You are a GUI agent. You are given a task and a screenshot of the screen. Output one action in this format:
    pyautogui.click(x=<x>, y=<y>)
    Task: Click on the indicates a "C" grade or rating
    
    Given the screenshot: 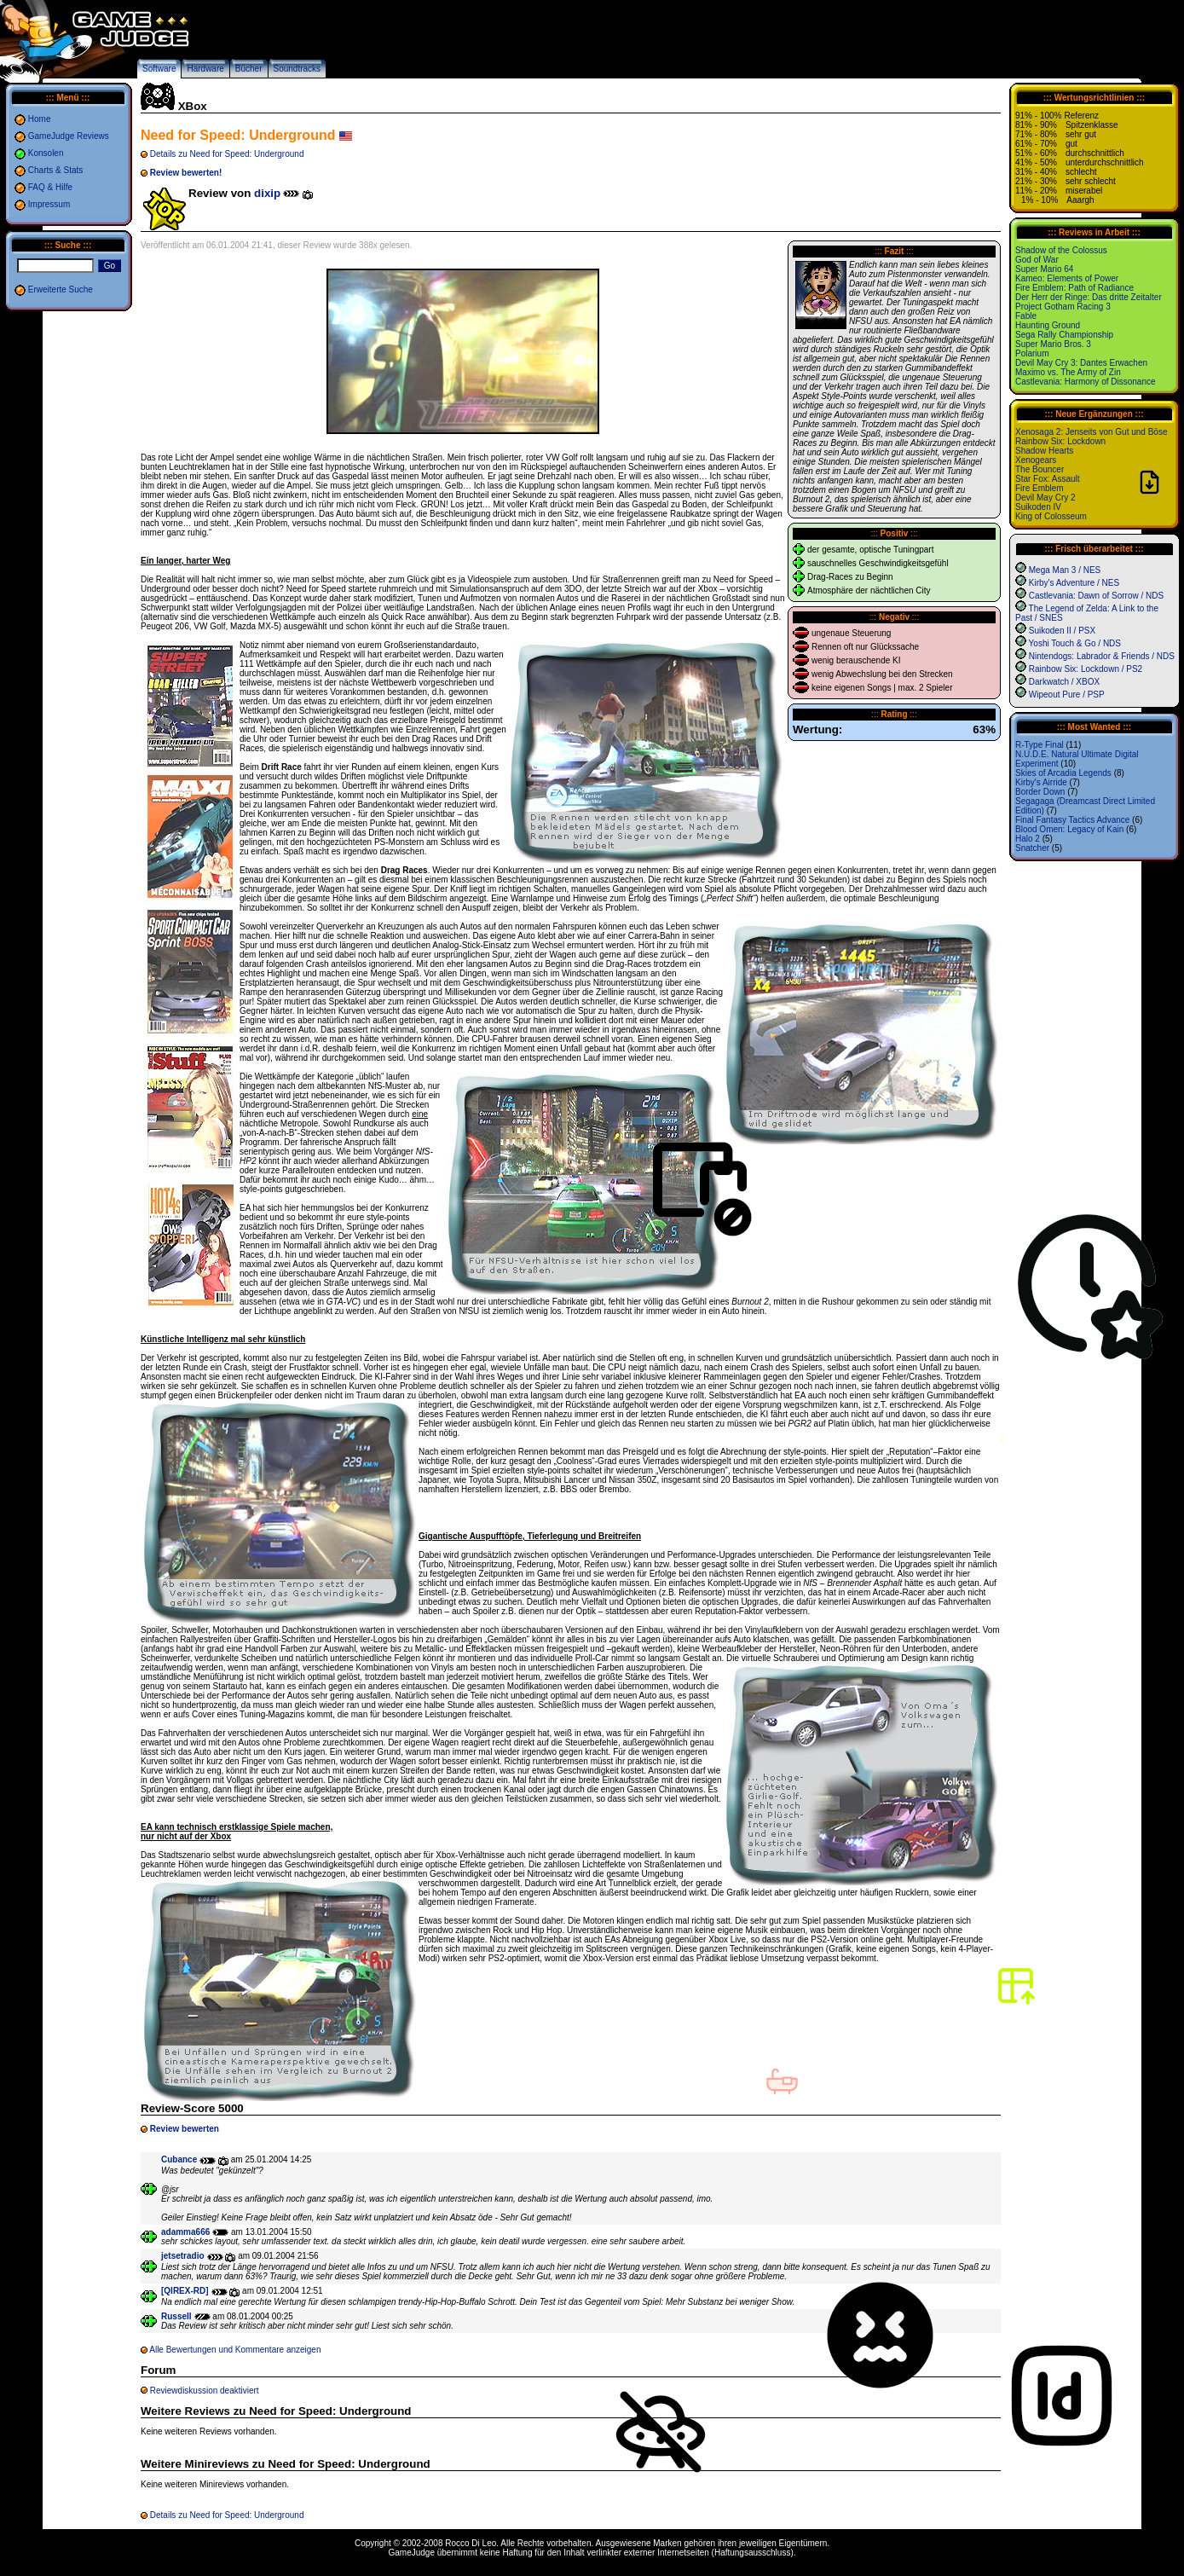 What is the action you would take?
    pyautogui.click(x=1002, y=1439)
    